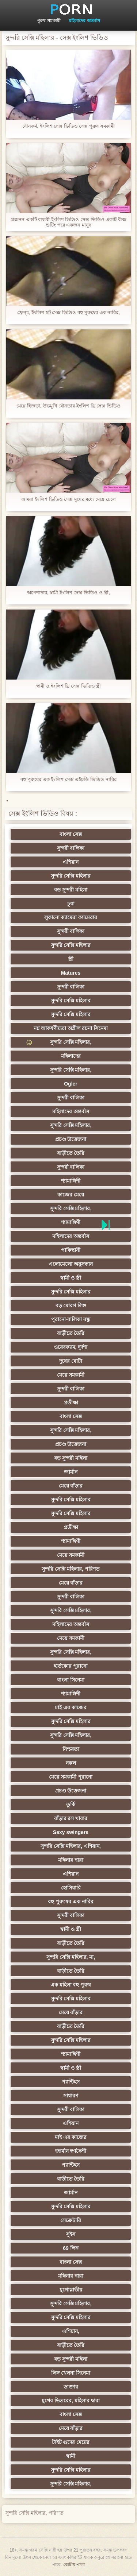 This screenshot has width=137, height=2576. What do you see at coordinates (106, 1225) in the screenshot?
I see `skip to next track or item` at bounding box center [106, 1225].